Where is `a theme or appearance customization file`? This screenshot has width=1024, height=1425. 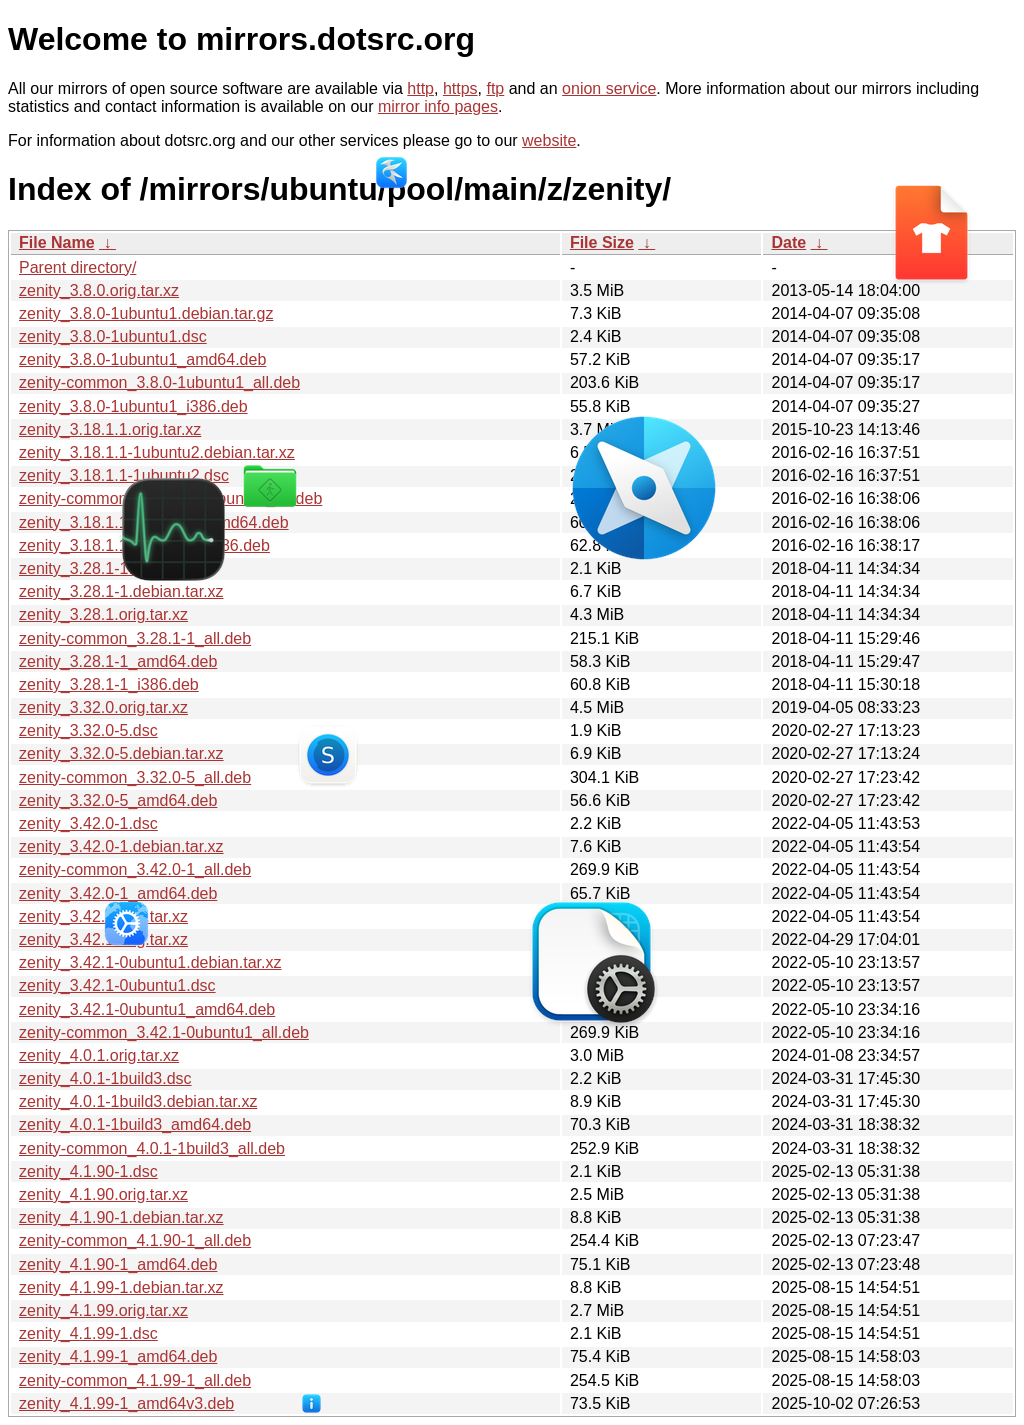 a theme or appearance customization file is located at coordinates (931, 234).